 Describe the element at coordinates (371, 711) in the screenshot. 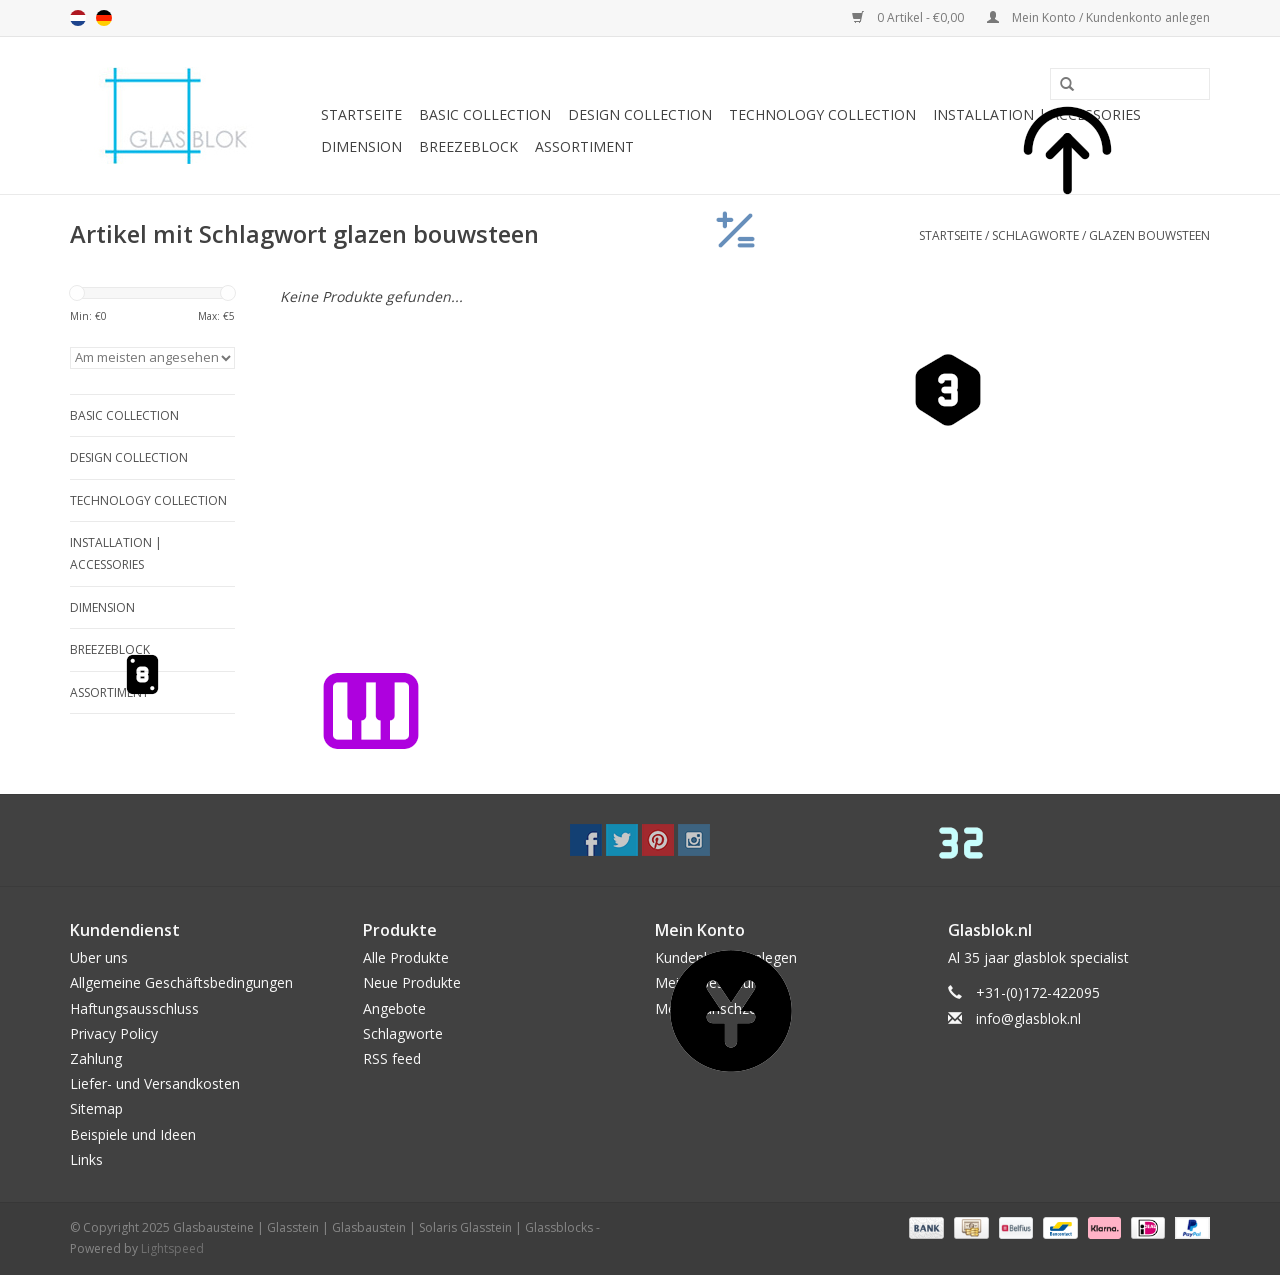

I see `open piano or keyboard instrument app` at that location.